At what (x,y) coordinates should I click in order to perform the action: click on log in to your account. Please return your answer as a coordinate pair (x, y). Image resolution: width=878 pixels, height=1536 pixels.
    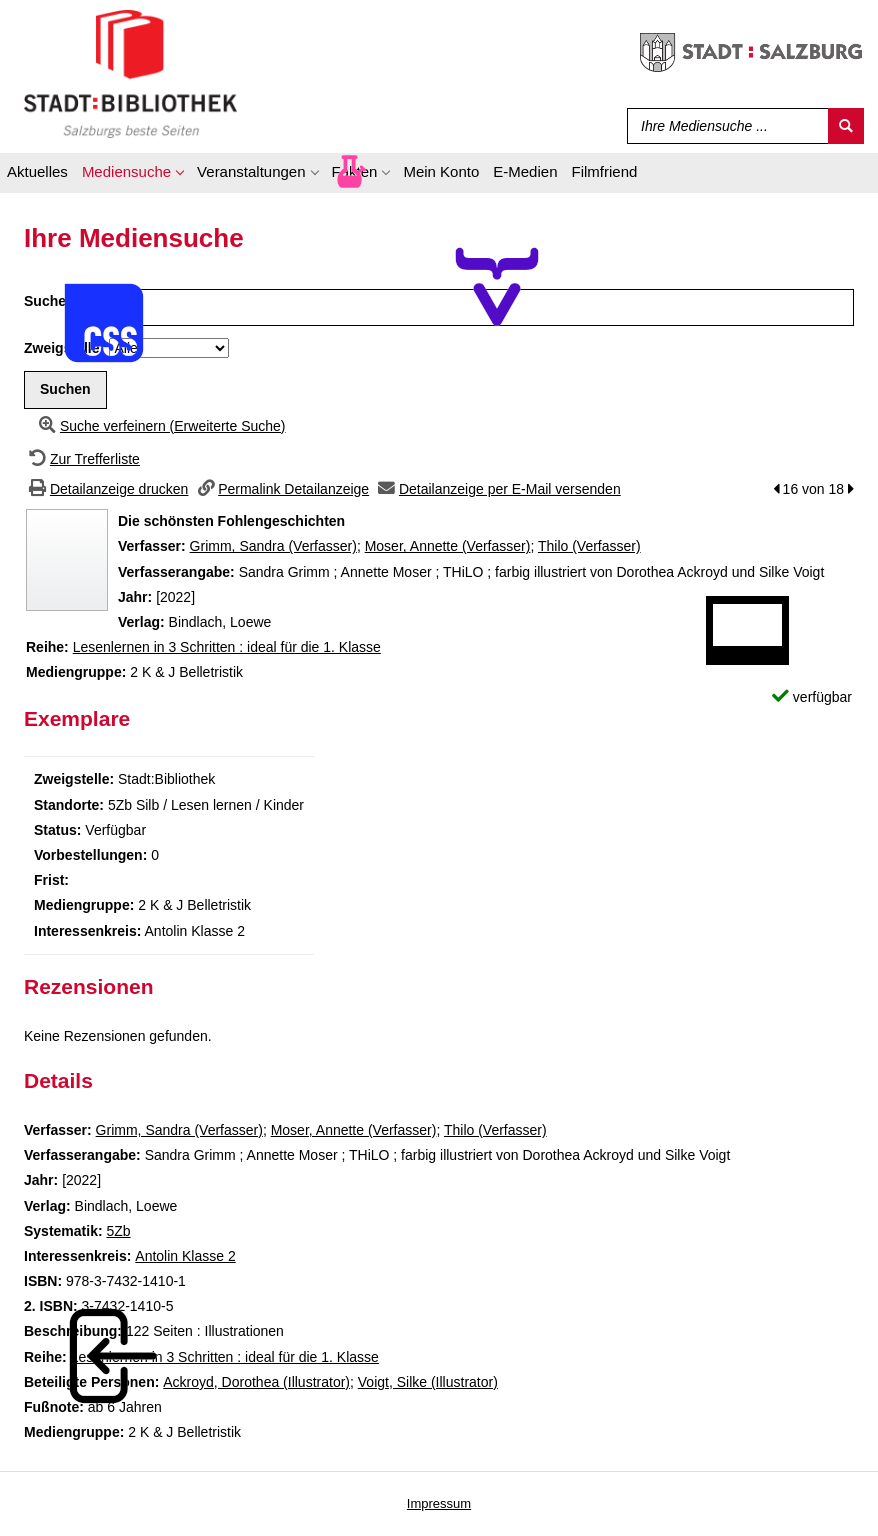
    Looking at the image, I should click on (106, 1356).